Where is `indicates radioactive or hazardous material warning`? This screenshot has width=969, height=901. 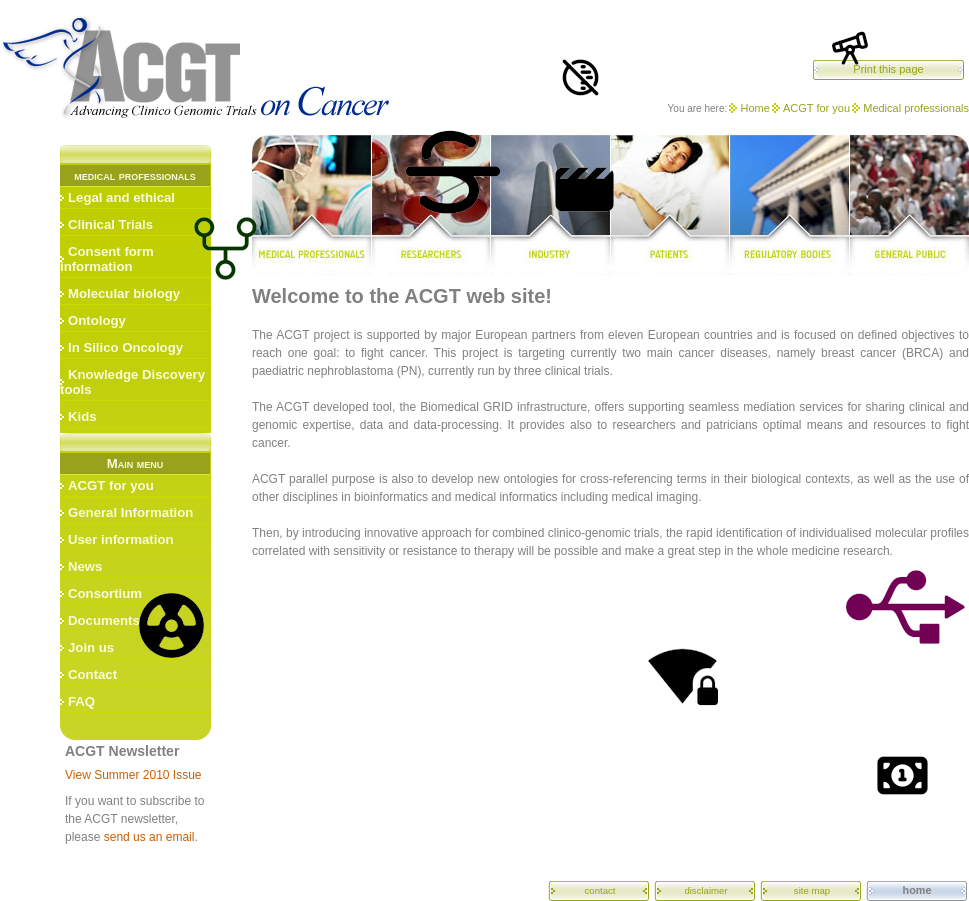 indicates radioactive or hazardous material warning is located at coordinates (171, 625).